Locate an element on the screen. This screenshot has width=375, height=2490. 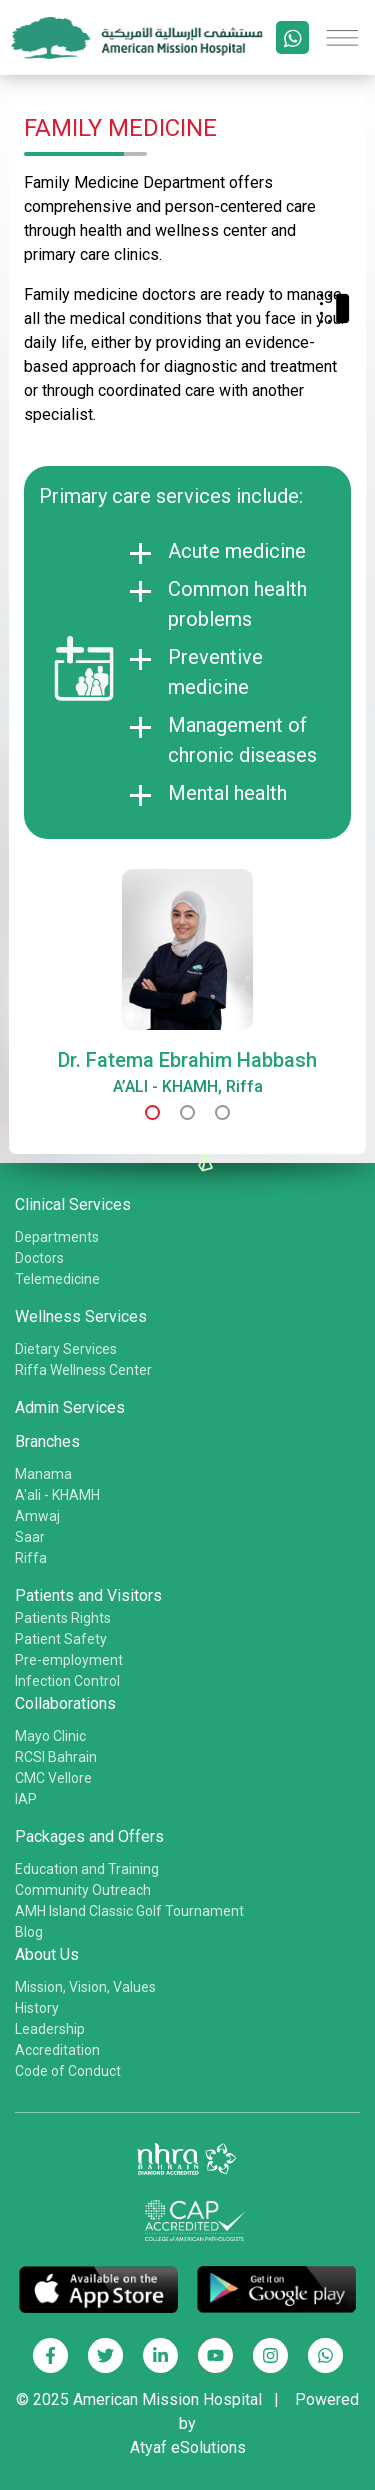
align content to the right edge is located at coordinates (334, 308).